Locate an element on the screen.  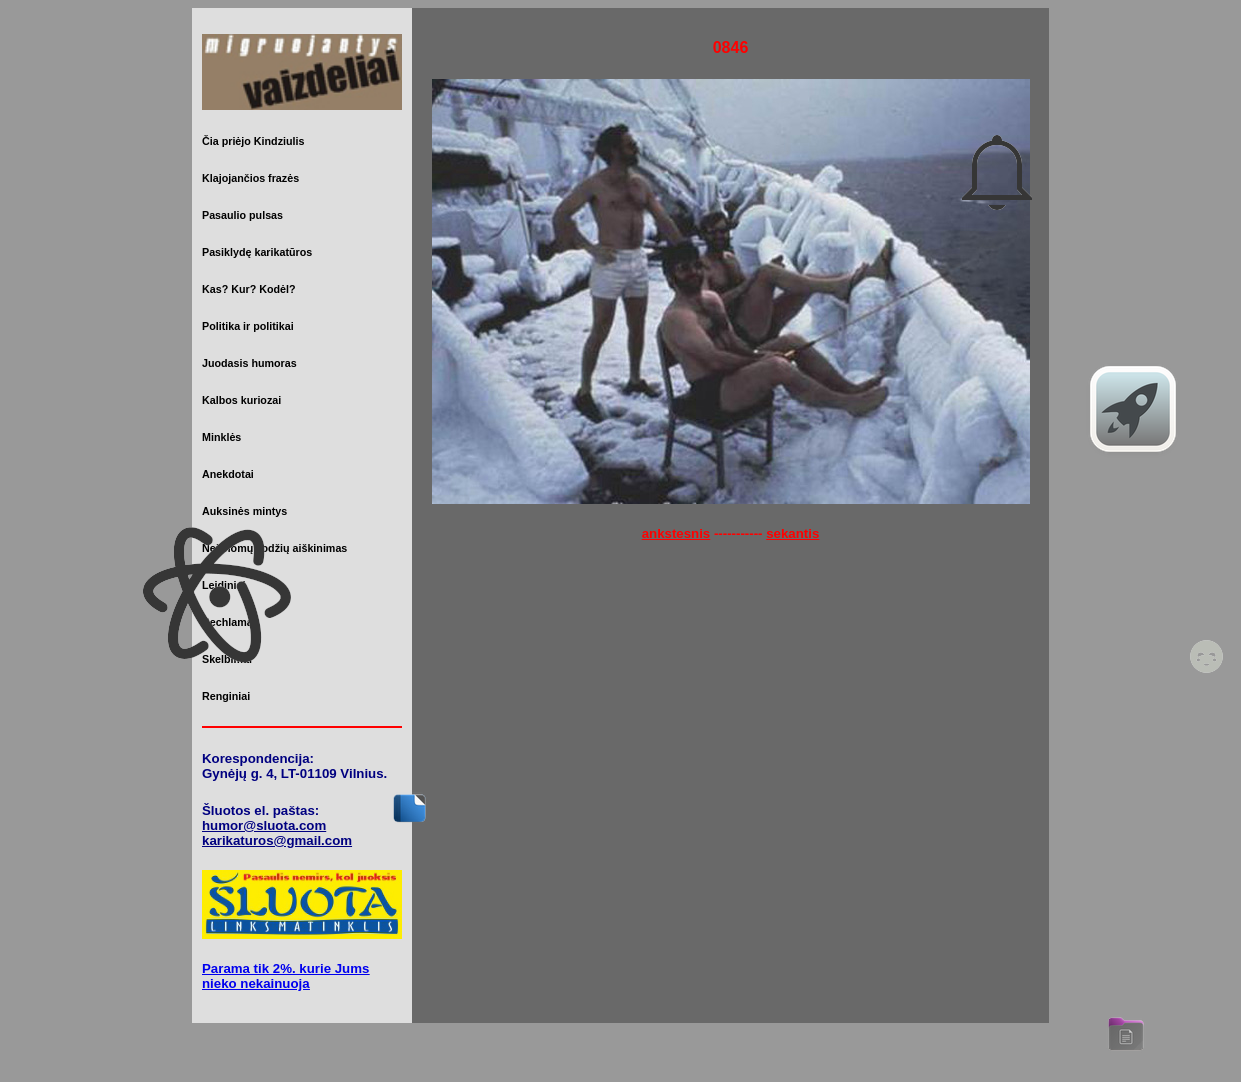
open Atom text editor is located at coordinates (217, 595).